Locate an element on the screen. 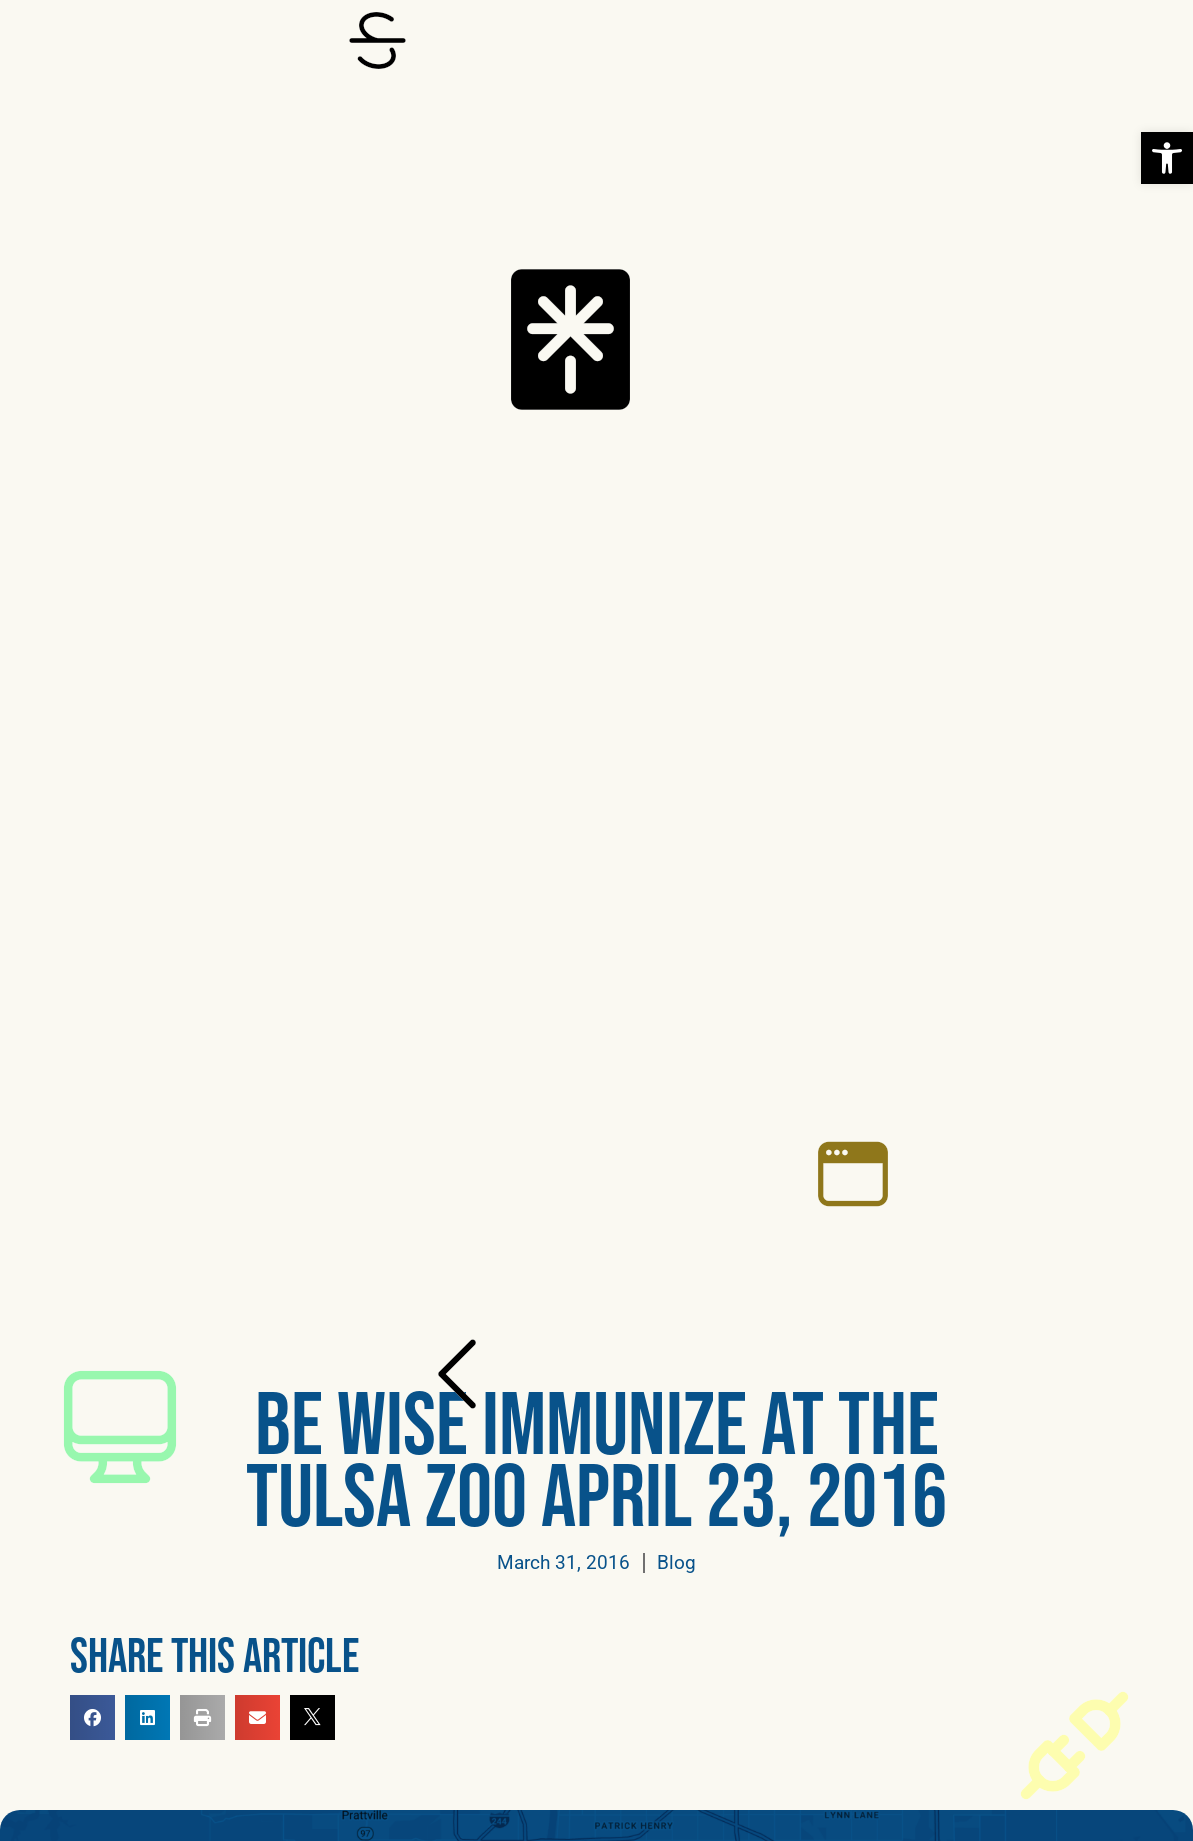 This screenshot has width=1193, height=1841. go back to the previous screen is located at coordinates (457, 1374).